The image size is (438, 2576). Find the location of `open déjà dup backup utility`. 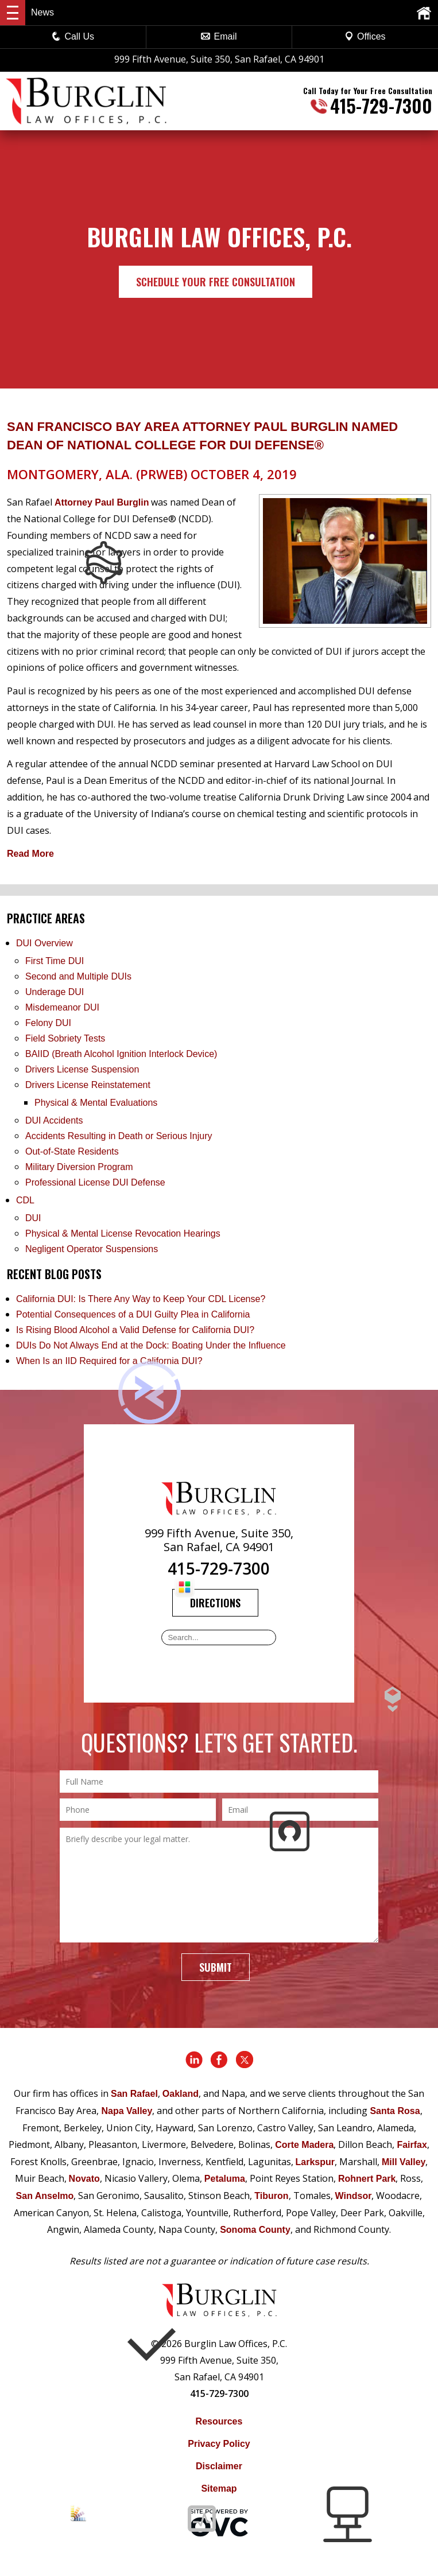

open déjà dup backup utility is located at coordinates (289, 1831).